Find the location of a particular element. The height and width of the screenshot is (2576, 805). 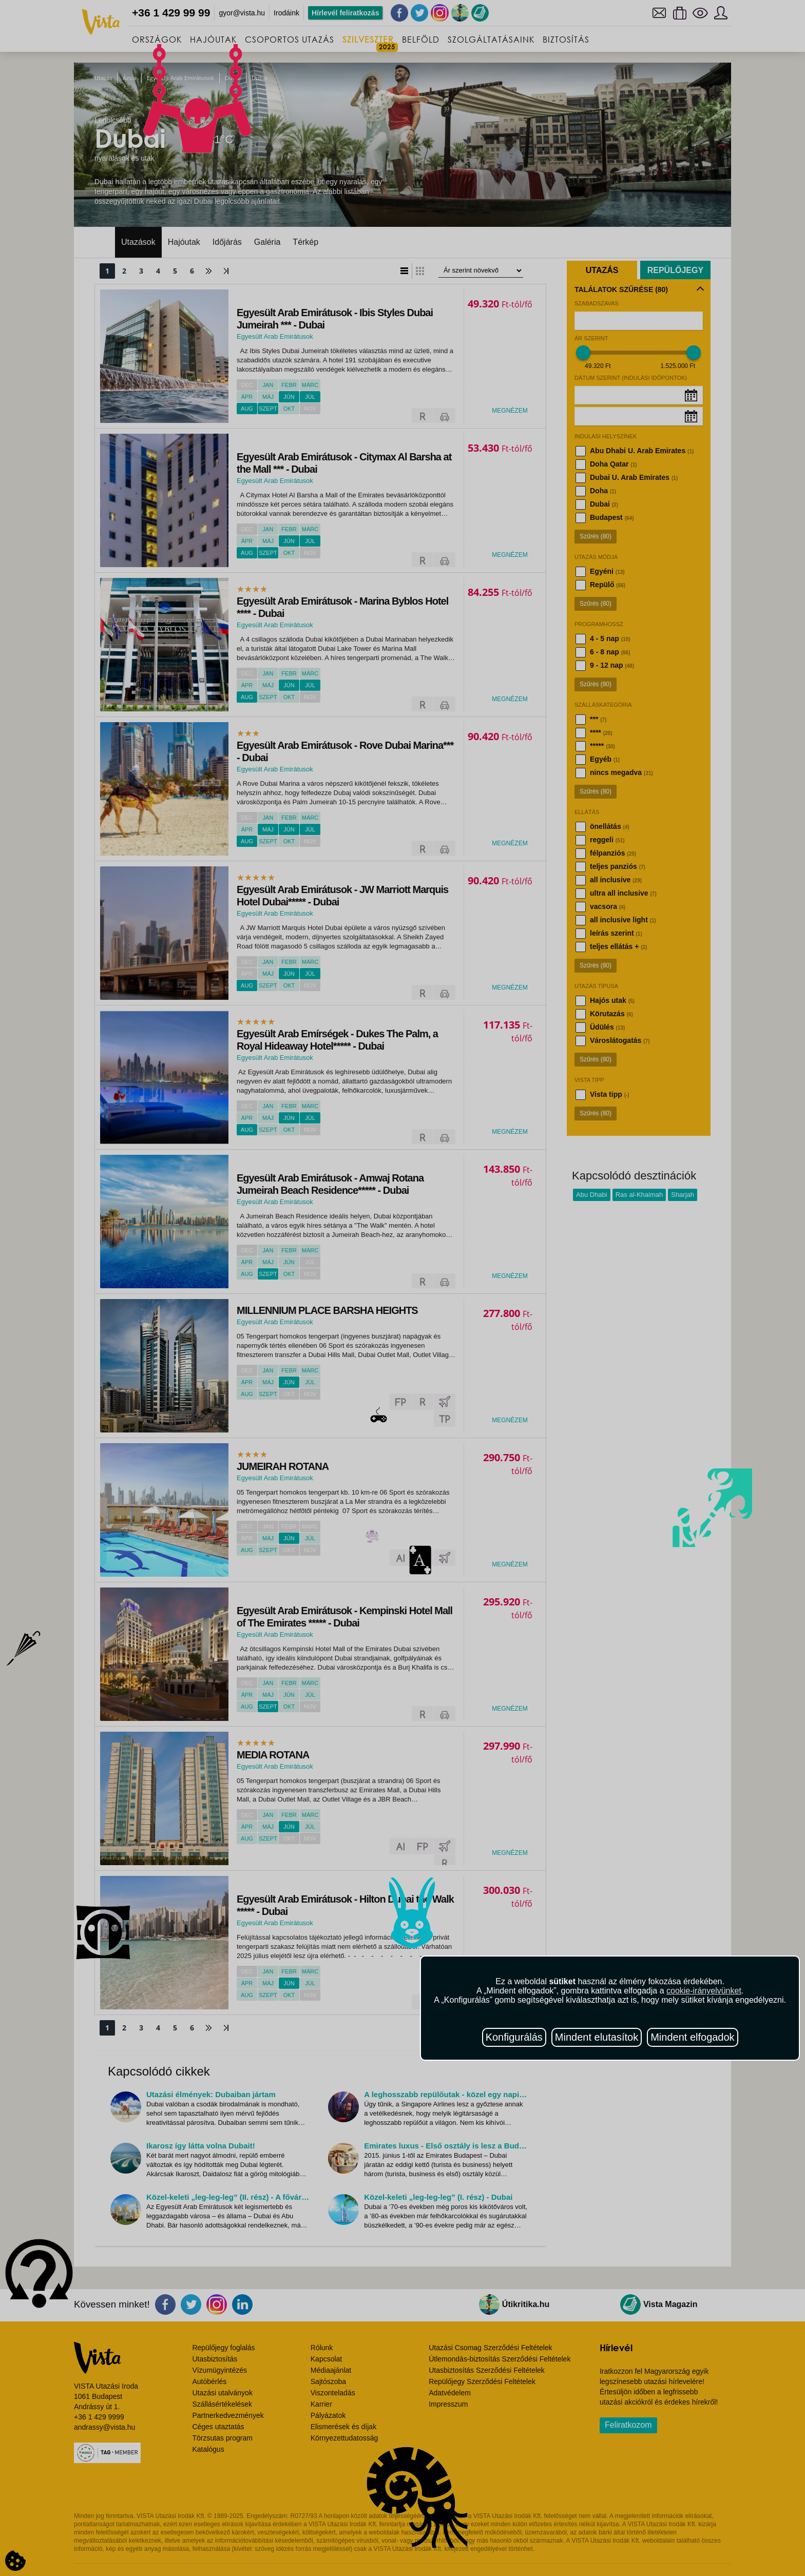

select flamethrower unit or weapon class is located at coordinates (713, 1508).